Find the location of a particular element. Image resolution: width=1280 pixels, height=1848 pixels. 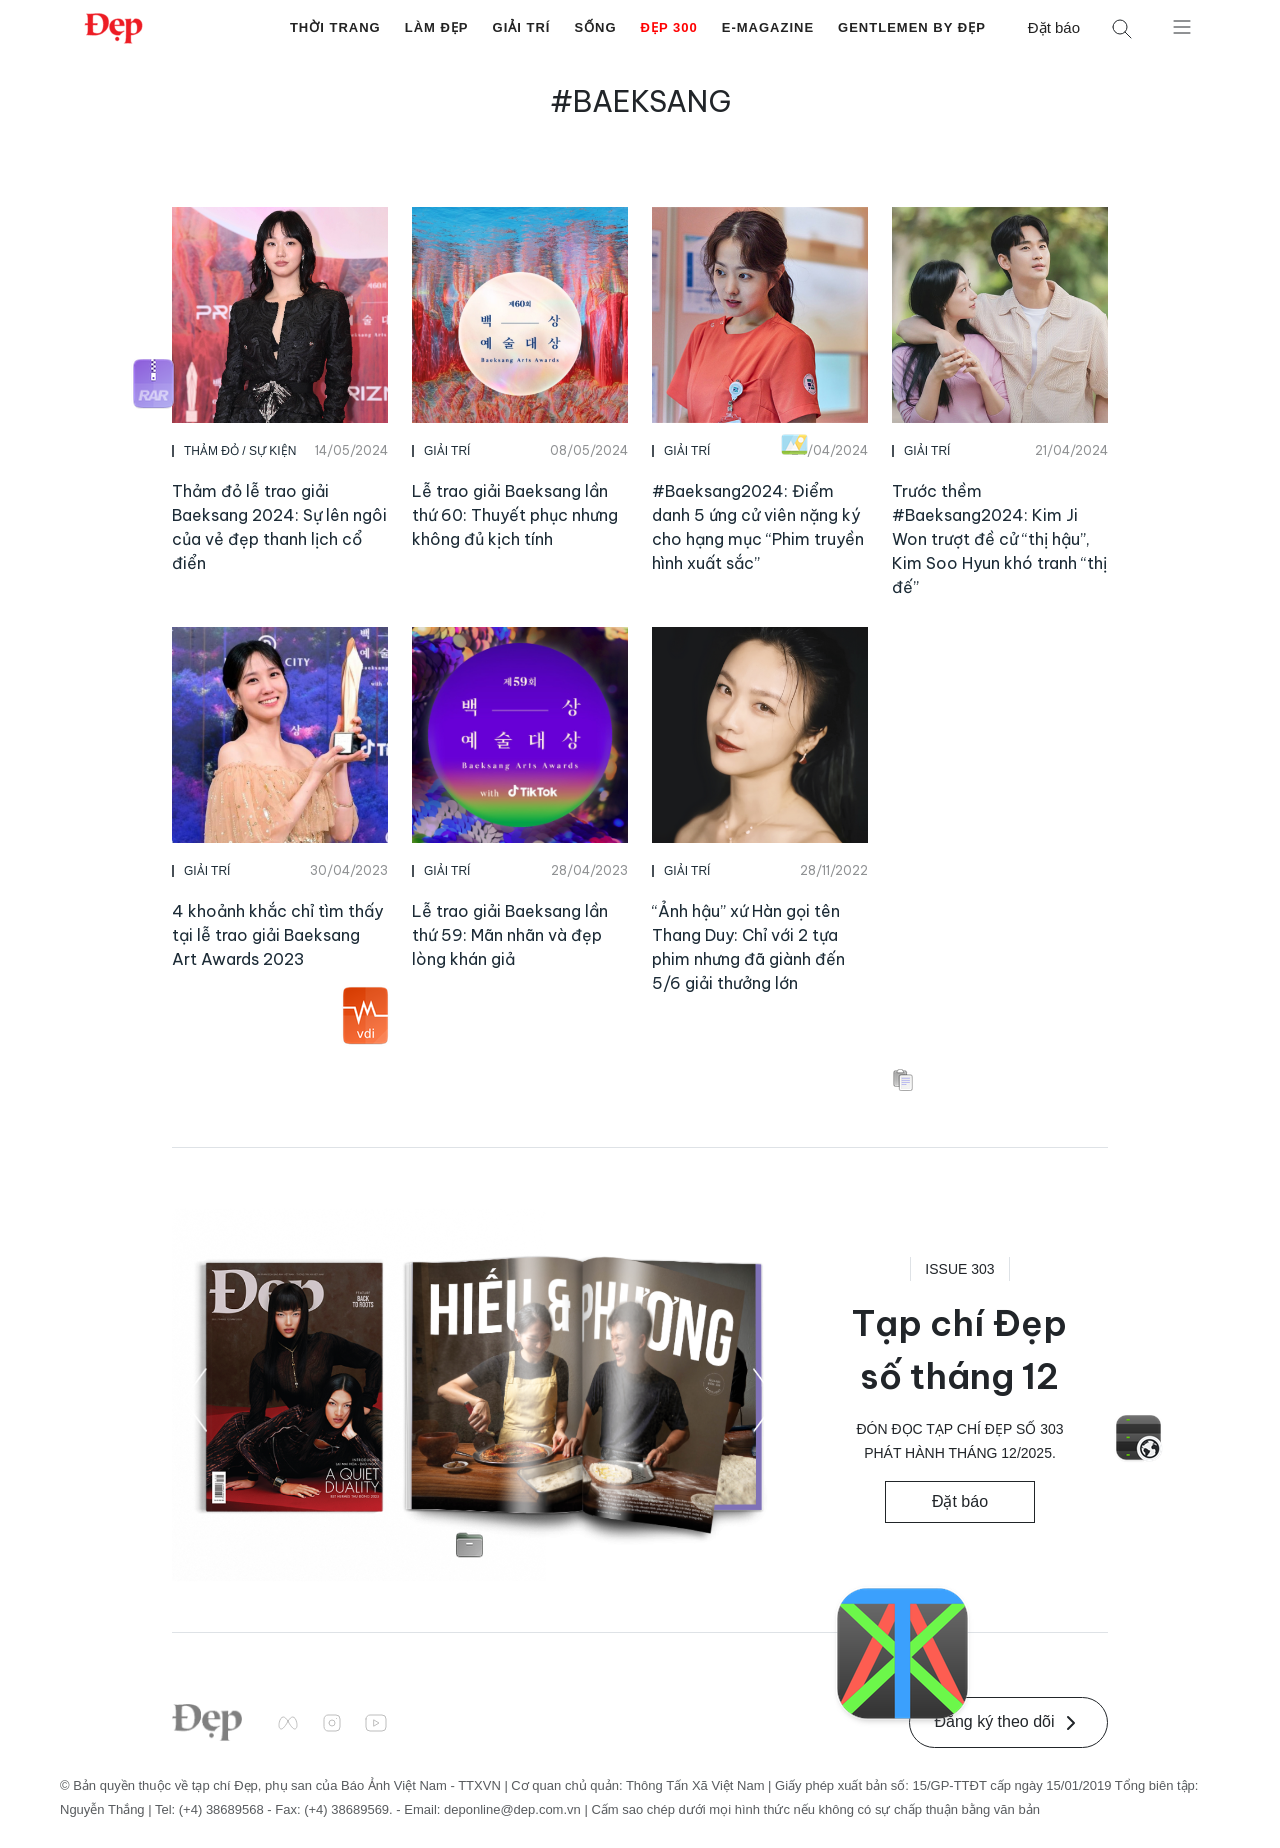

open tixati torrent client is located at coordinates (902, 1653).